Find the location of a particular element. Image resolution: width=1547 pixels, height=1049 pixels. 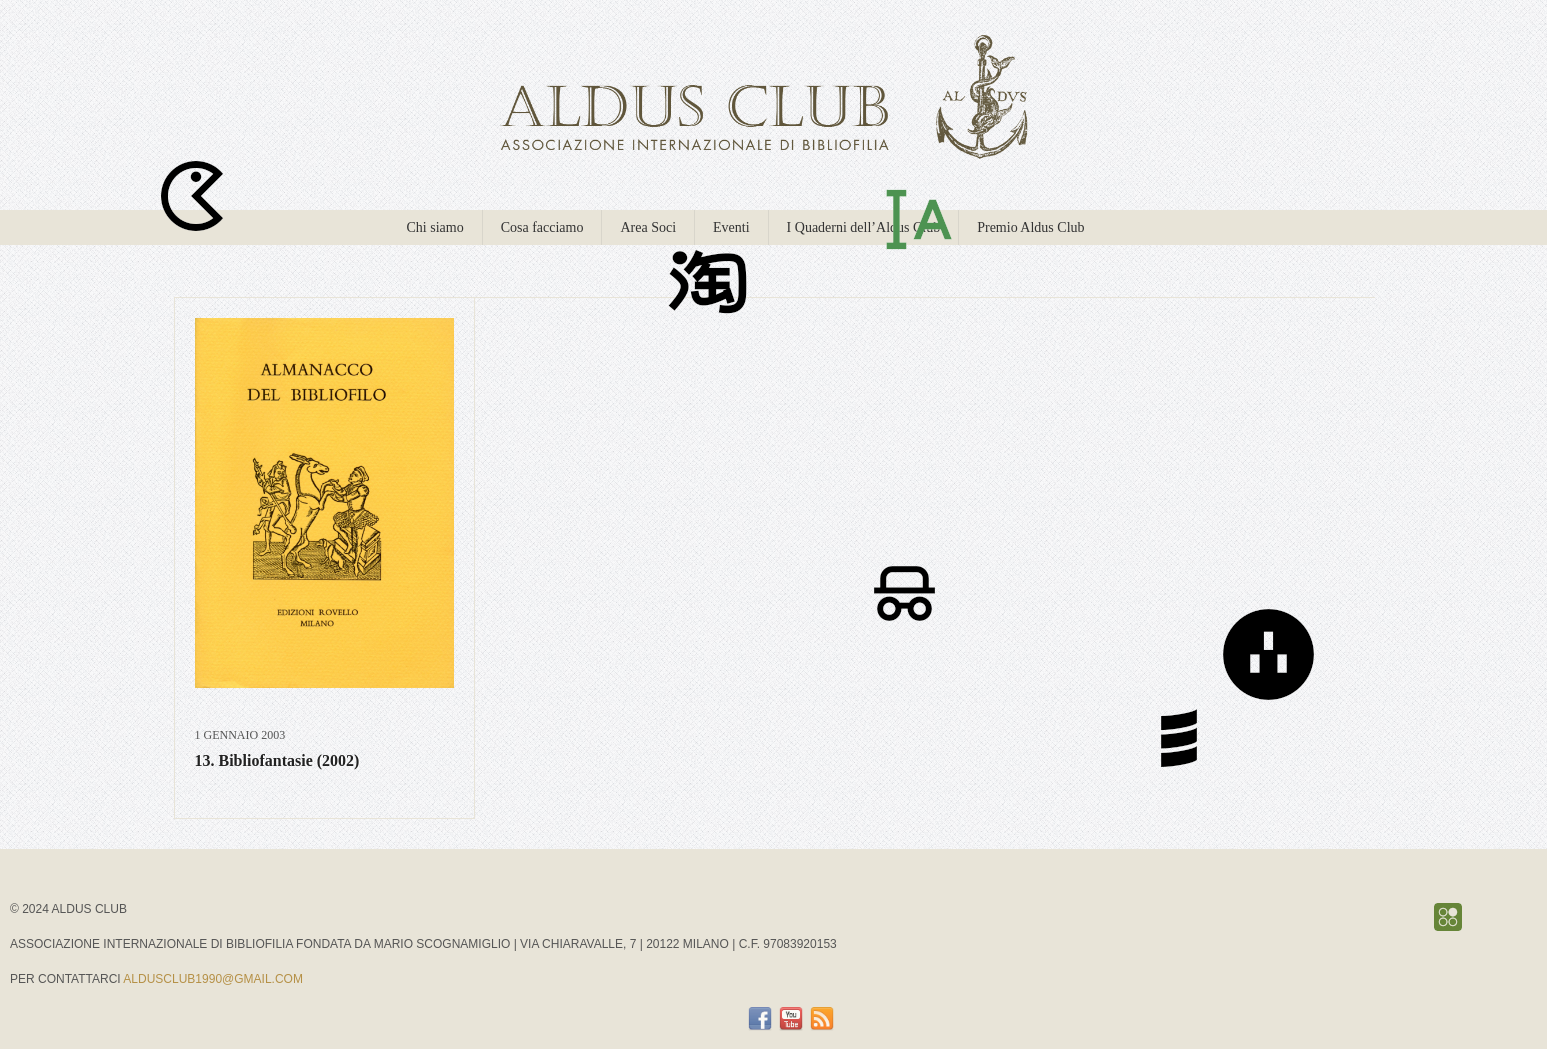

scala programming language logo is located at coordinates (1179, 738).